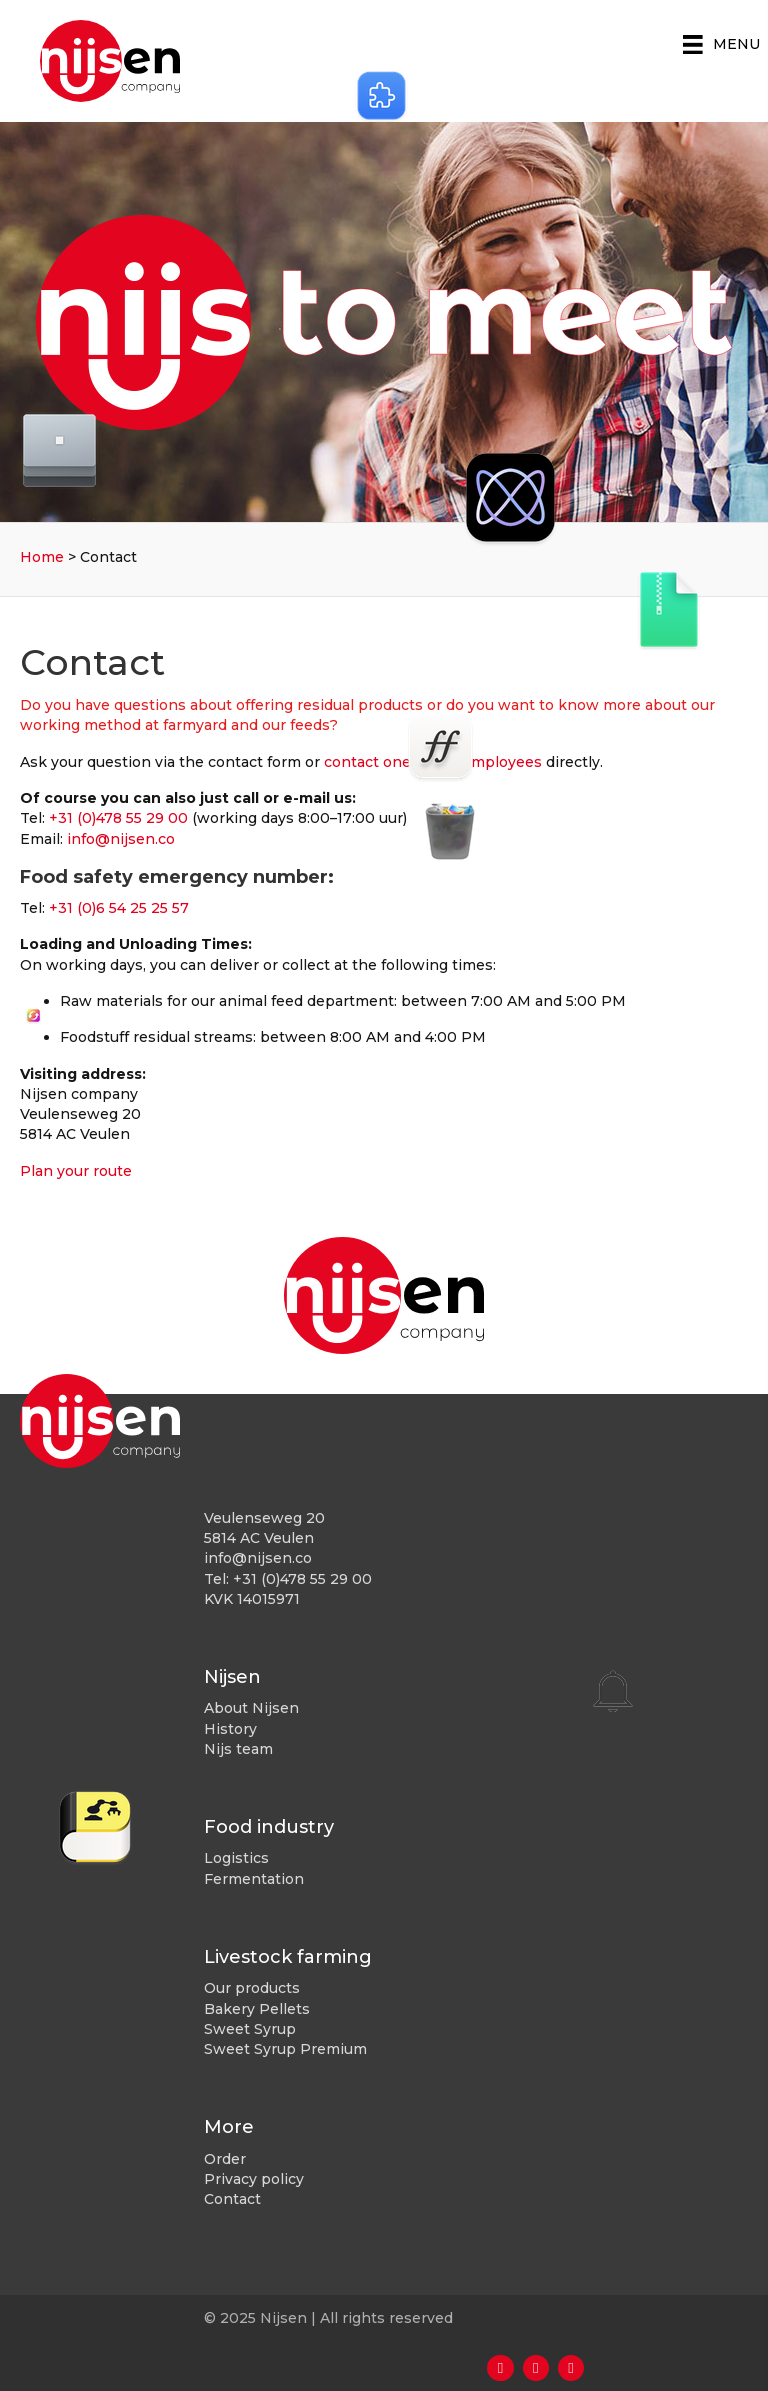 This screenshot has width=768, height=2391. Describe the element at coordinates (95, 1827) in the screenshot. I see `open the manuals app` at that location.